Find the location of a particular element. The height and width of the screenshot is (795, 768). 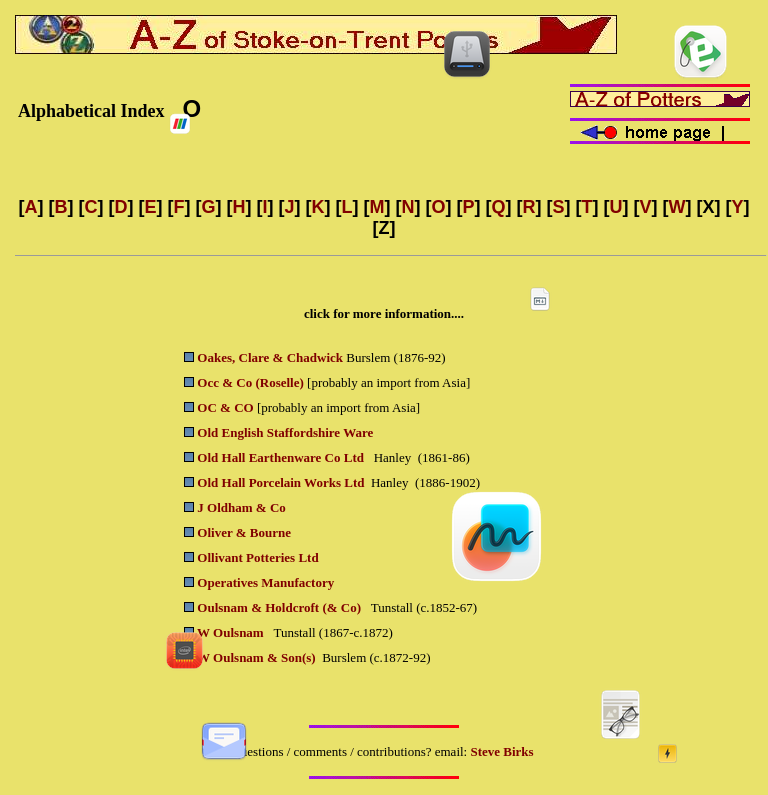

open ParaView application is located at coordinates (180, 124).